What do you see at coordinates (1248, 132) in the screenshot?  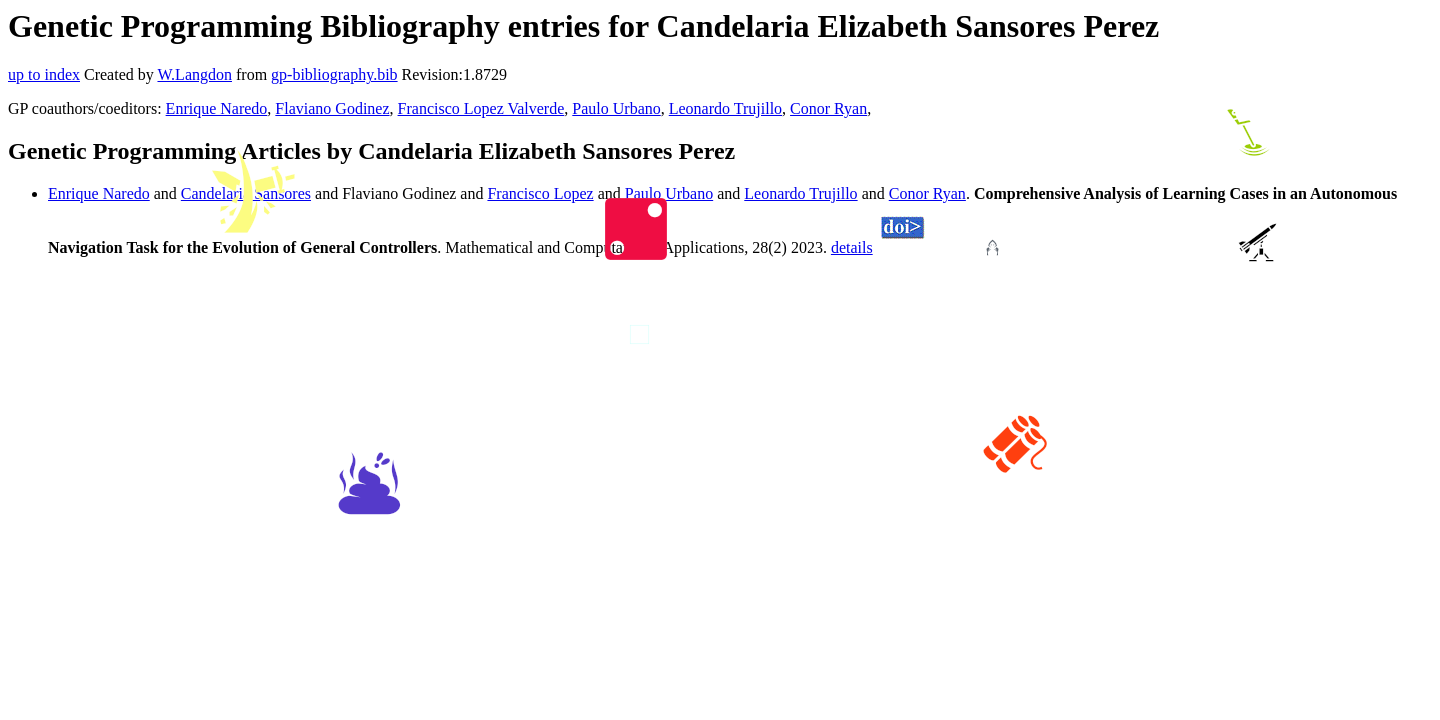 I see `metal detector tool or feature` at bounding box center [1248, 132].